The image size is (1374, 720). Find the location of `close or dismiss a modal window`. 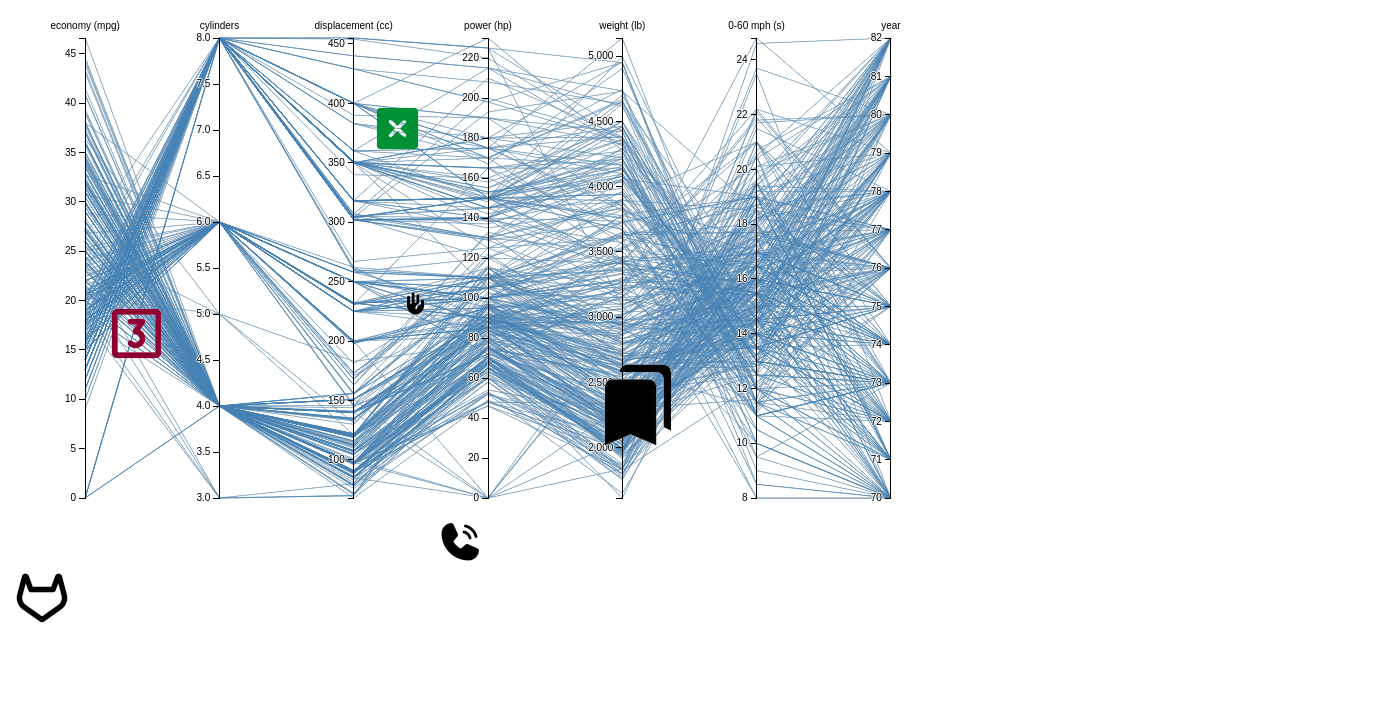

close or dismiss a modal window is located at coordinates (397, 128).